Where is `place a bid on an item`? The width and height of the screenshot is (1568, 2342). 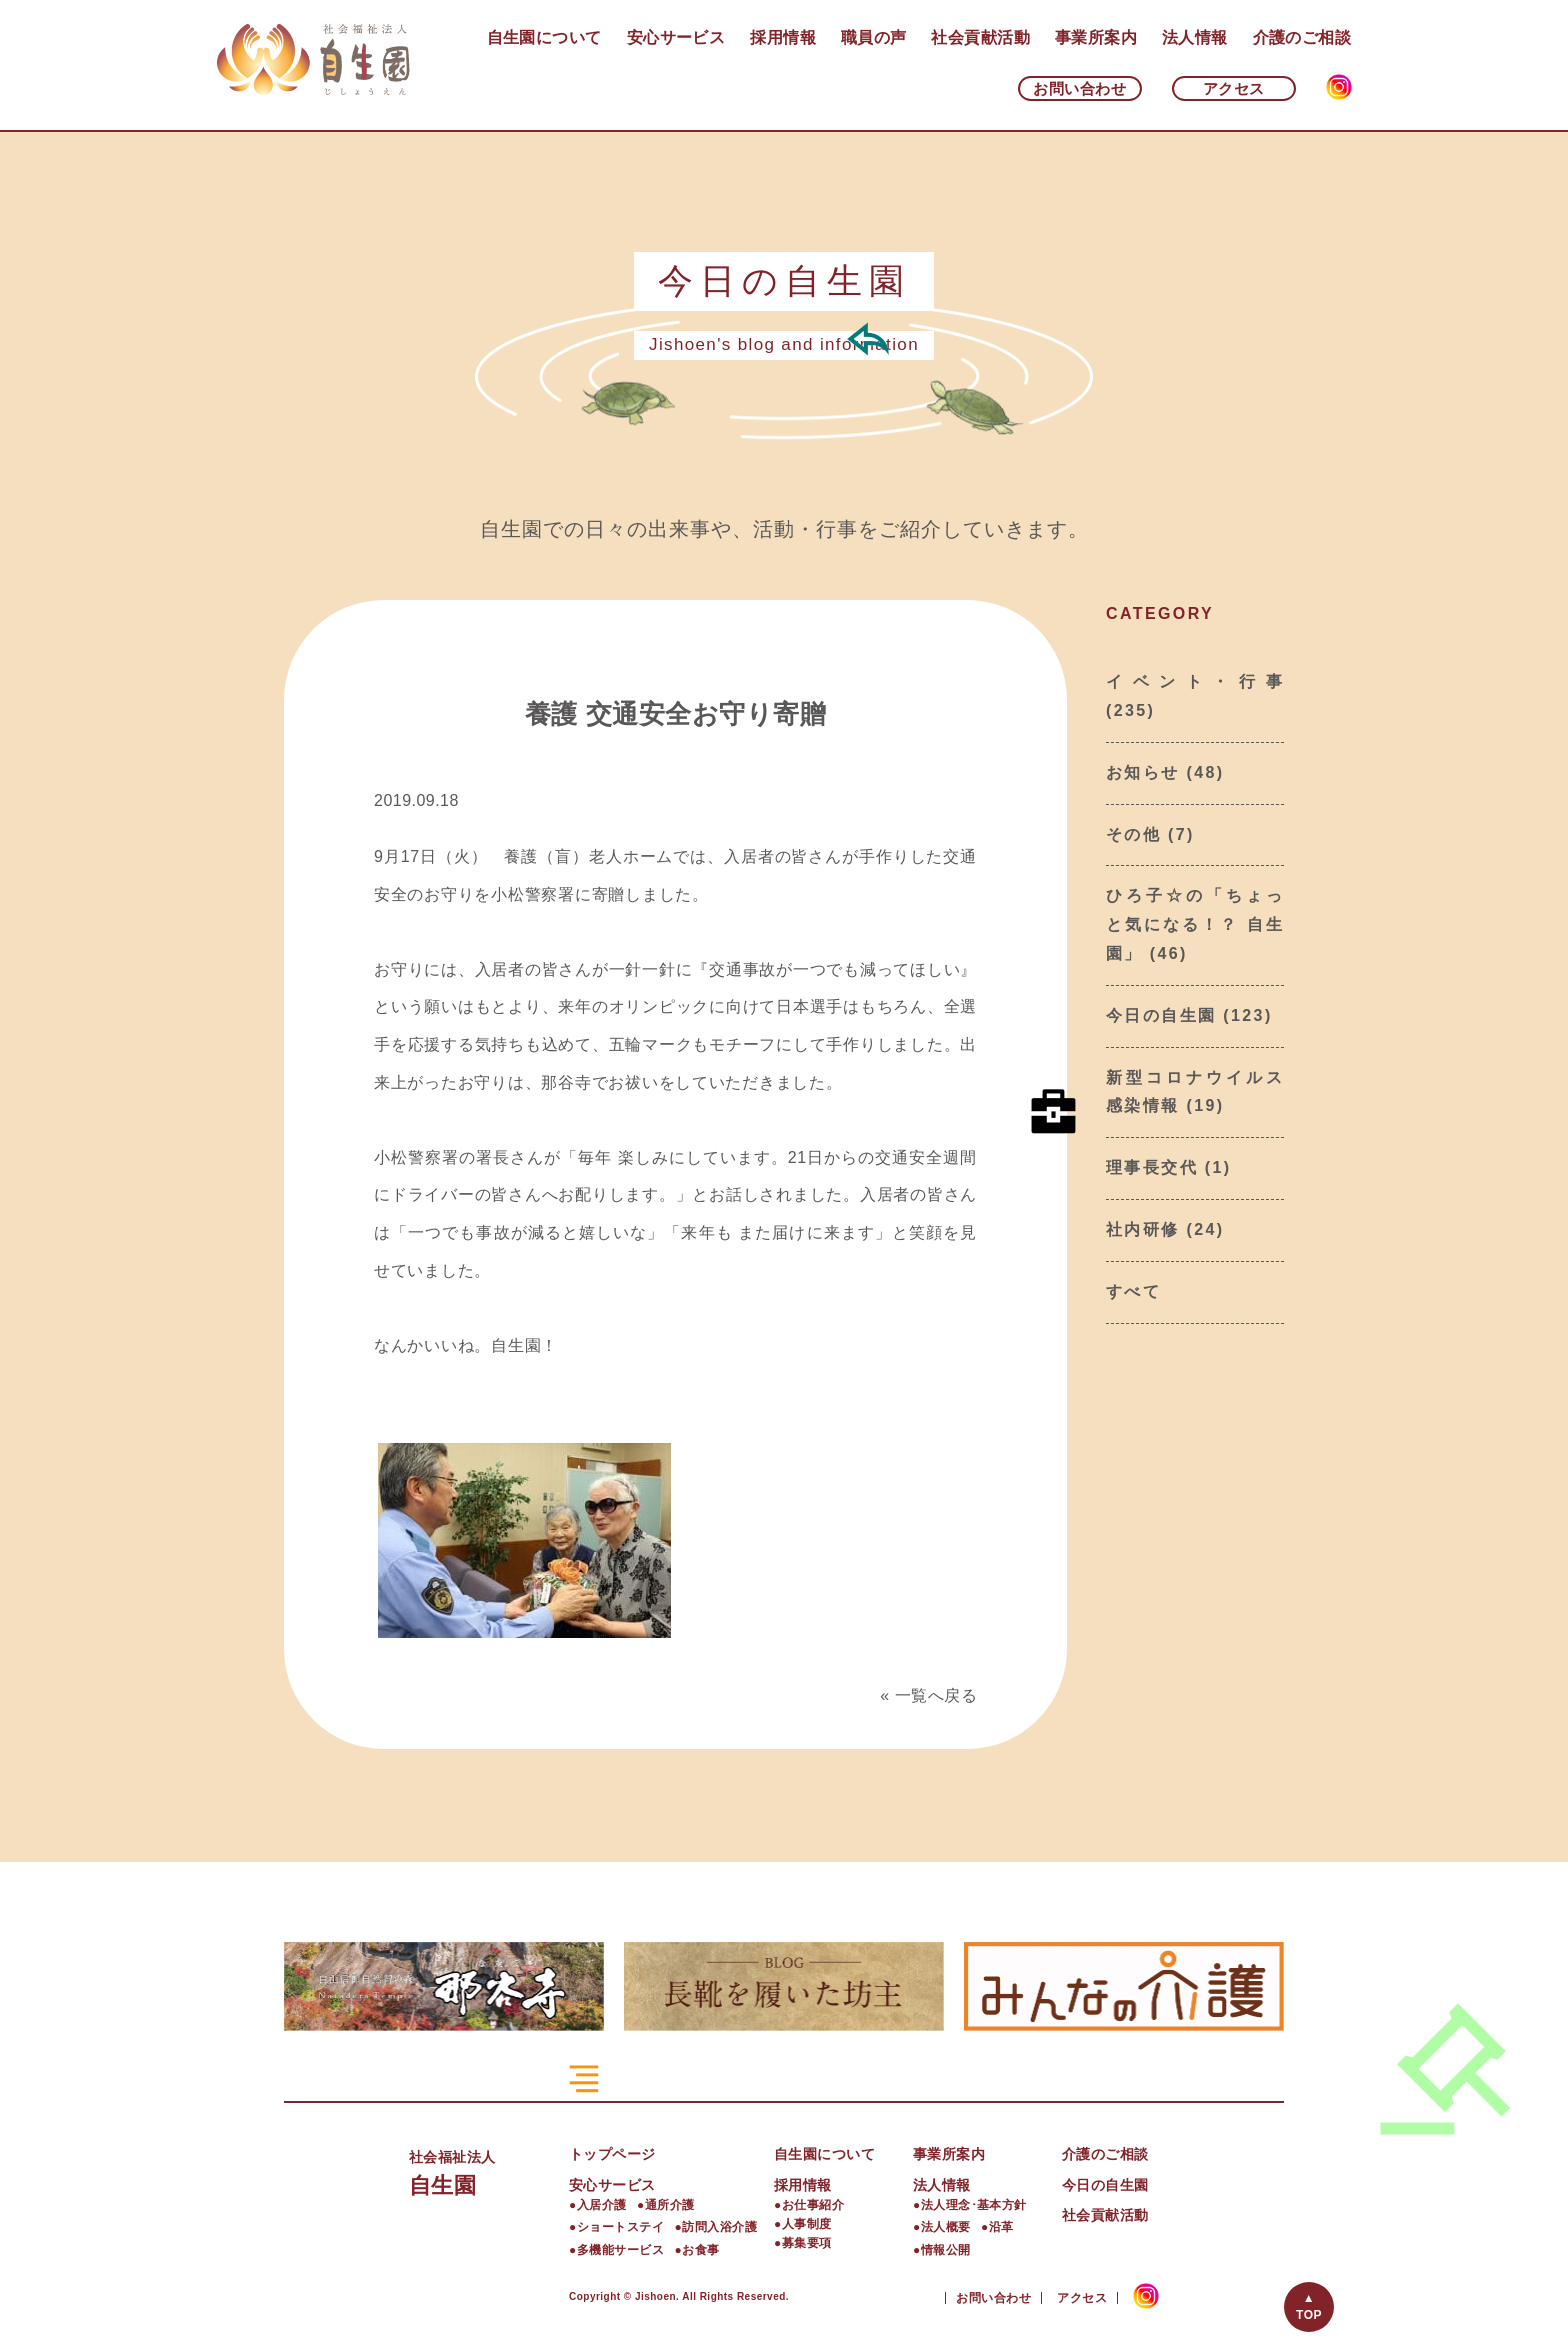 place a bid on an item is located at coordinates (1442, 2073).